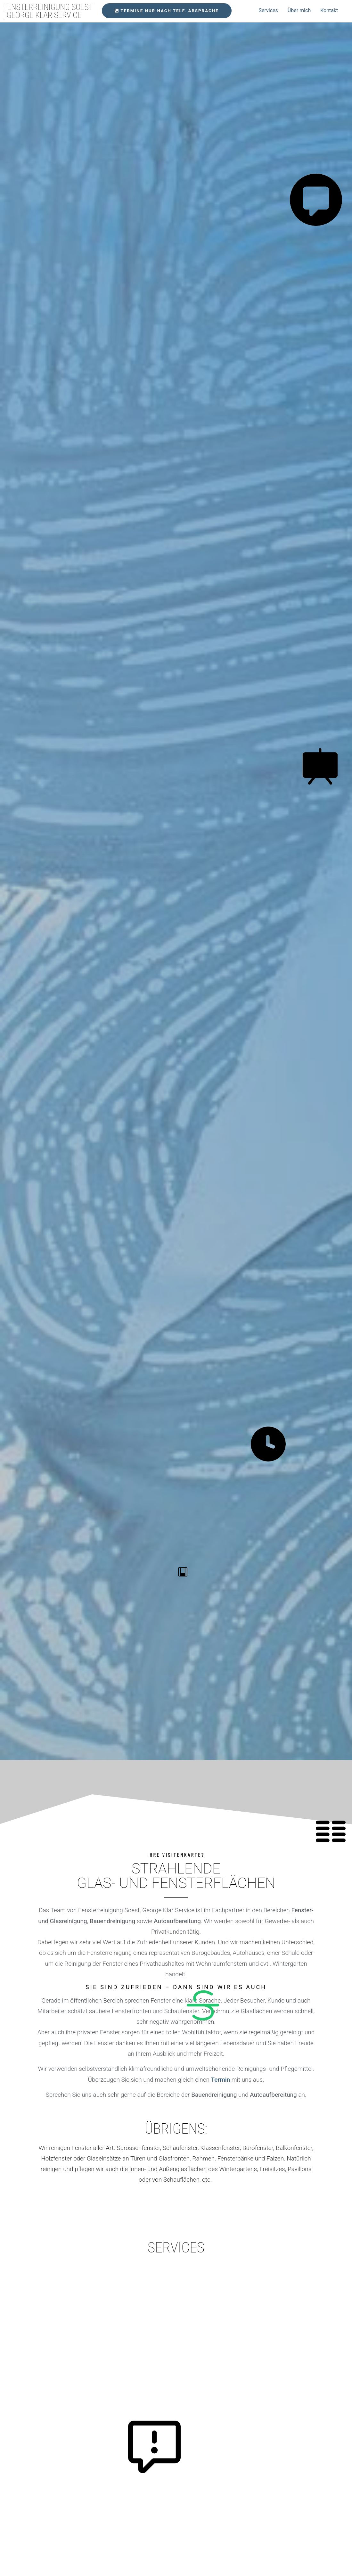 Image resolution: width=352 pixels, height=2576 pixels. What do you see at coordinates (316, 200) in the screenshot?
I see `view discussion feed` at bounding box center [316, 200].